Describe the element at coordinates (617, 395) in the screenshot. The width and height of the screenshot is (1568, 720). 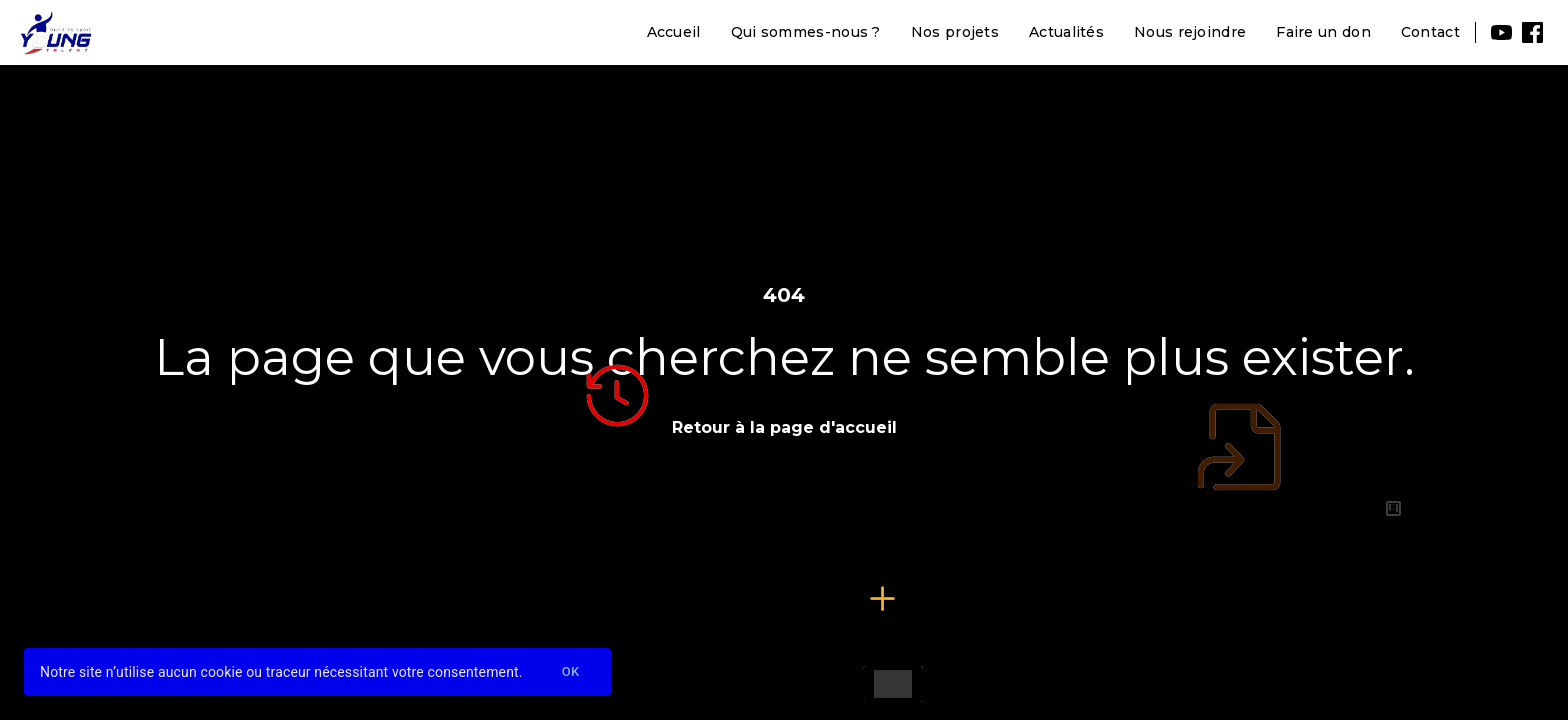
I see `view commit or activity history` at that location.